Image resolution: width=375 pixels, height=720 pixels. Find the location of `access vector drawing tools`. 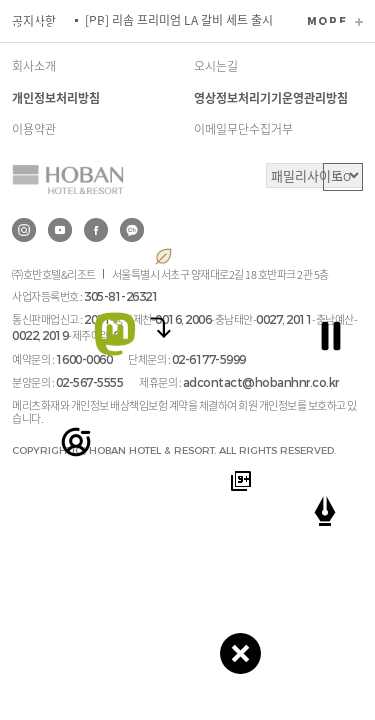

access vector drawing tools is located at coordinates (325, 511).